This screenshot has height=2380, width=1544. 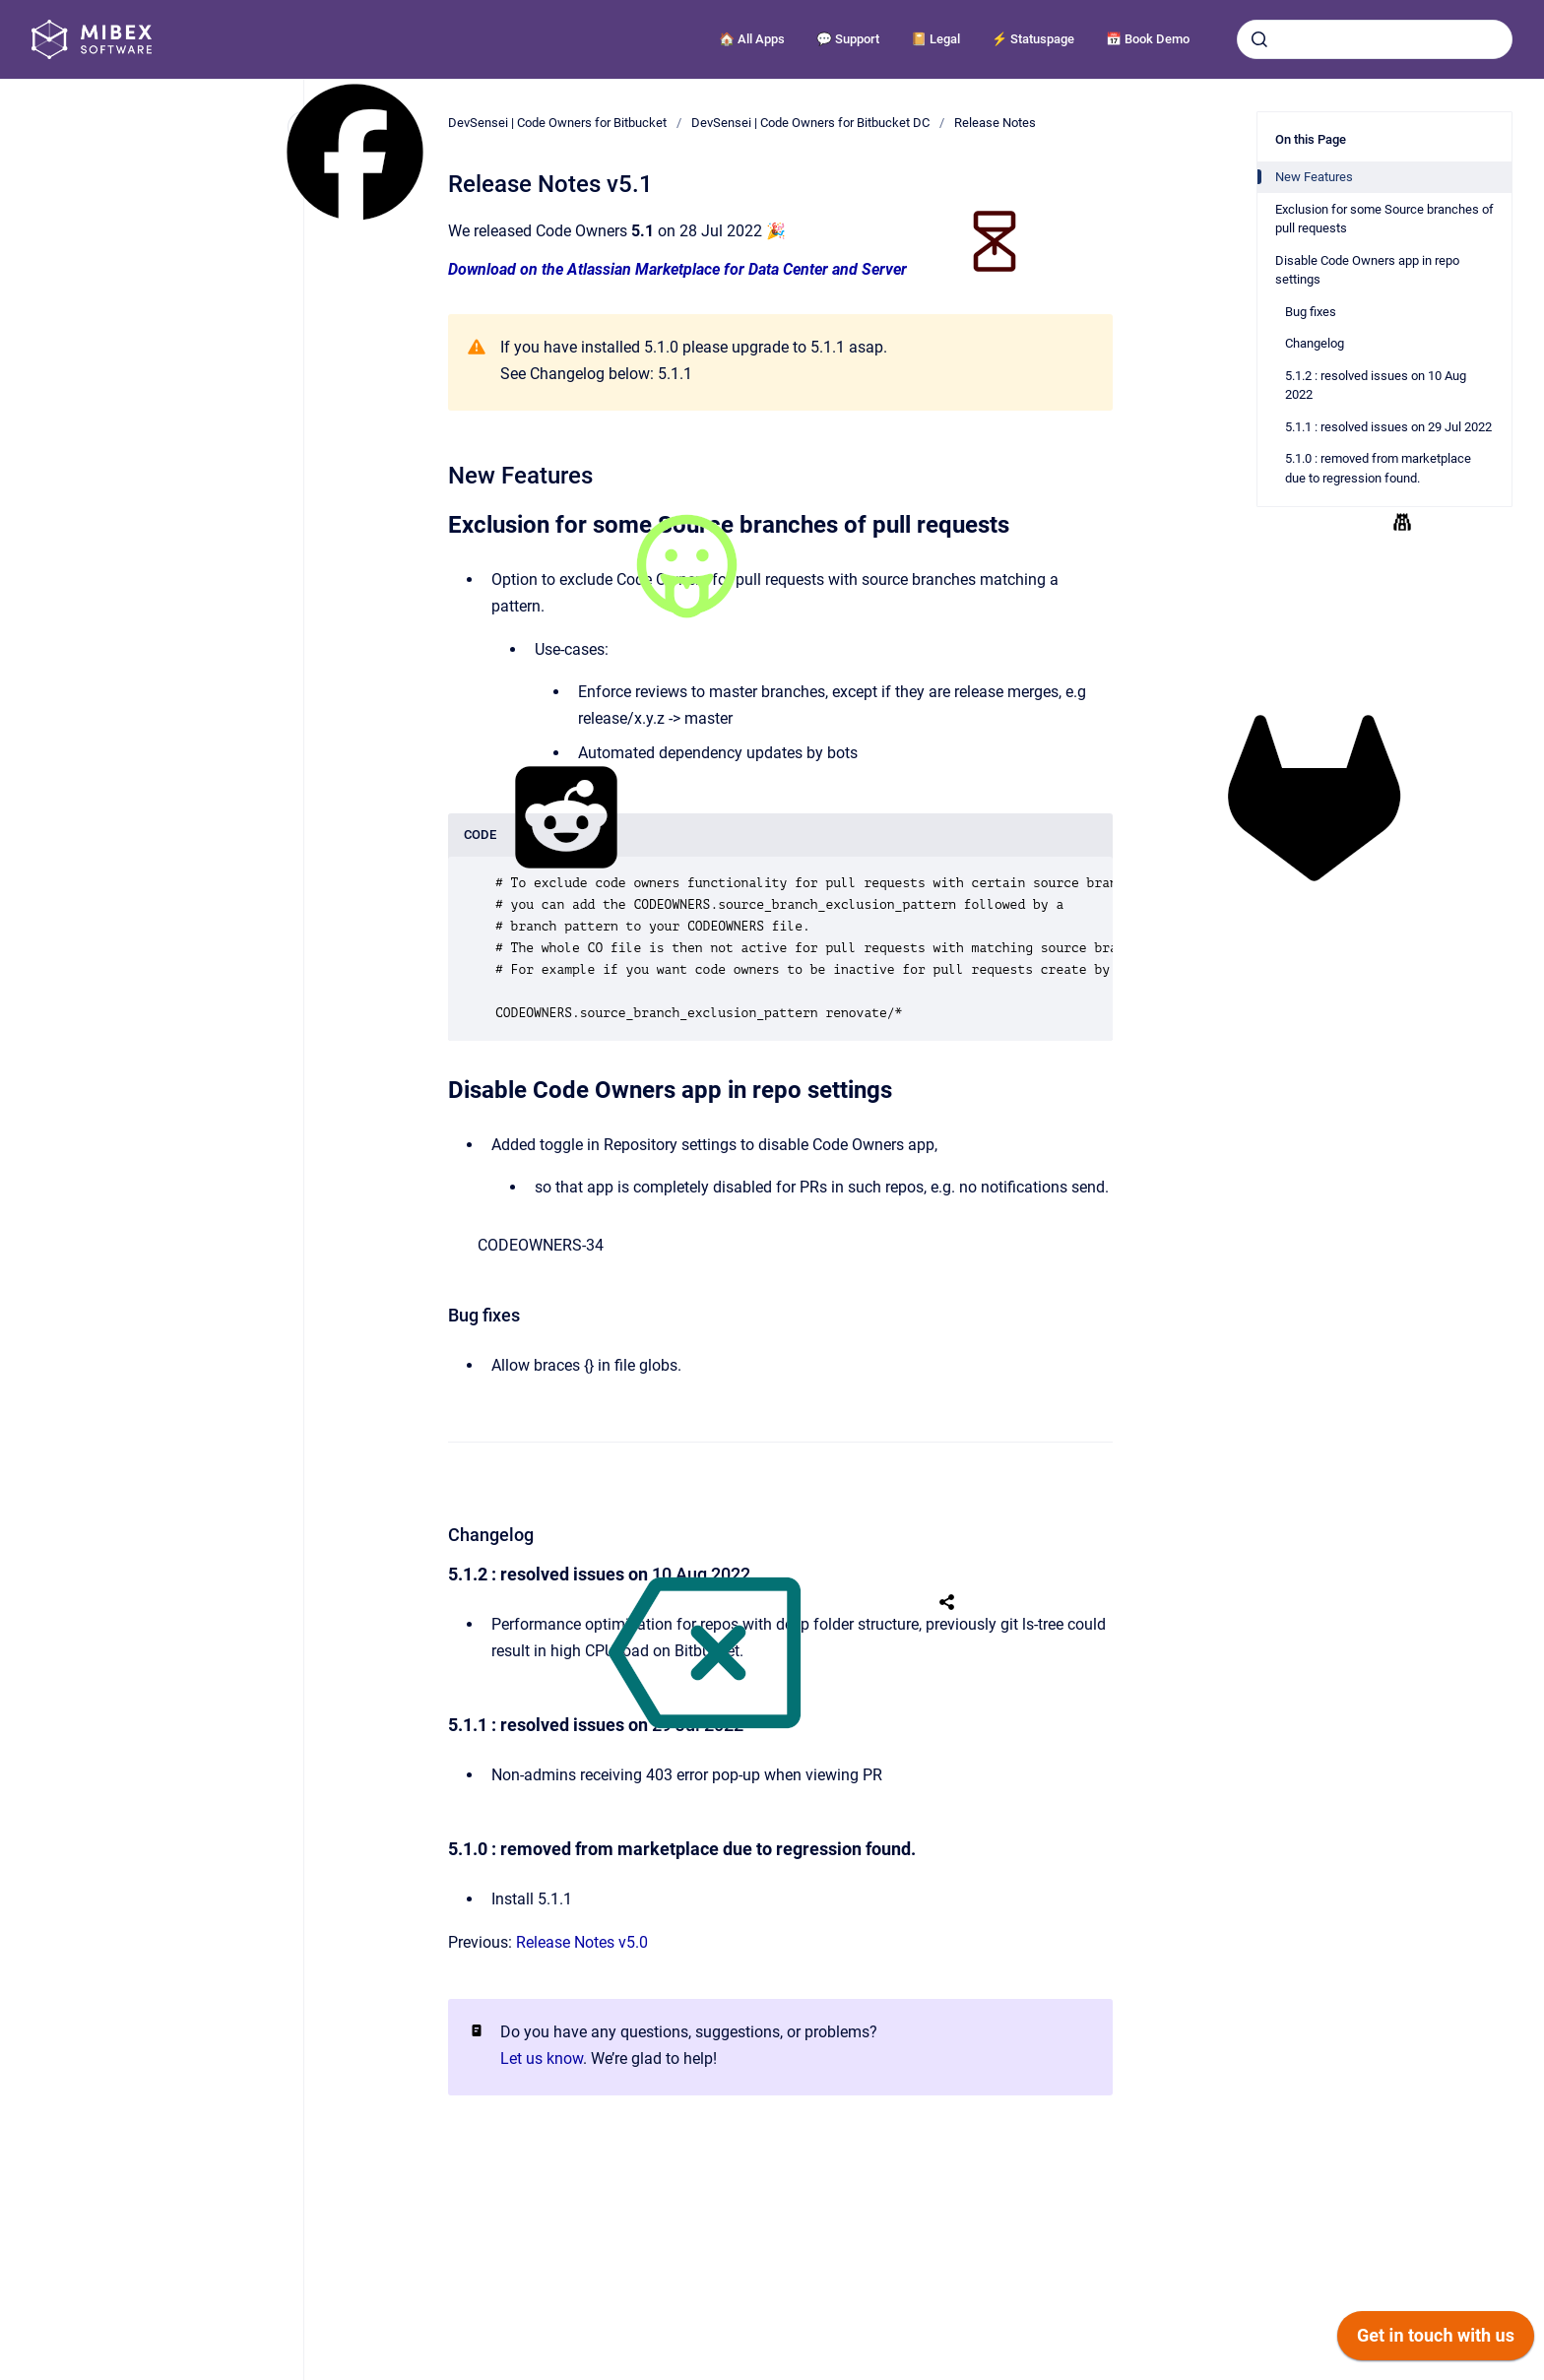 I want to click on open GitLab, so click(x=1314, y=798).